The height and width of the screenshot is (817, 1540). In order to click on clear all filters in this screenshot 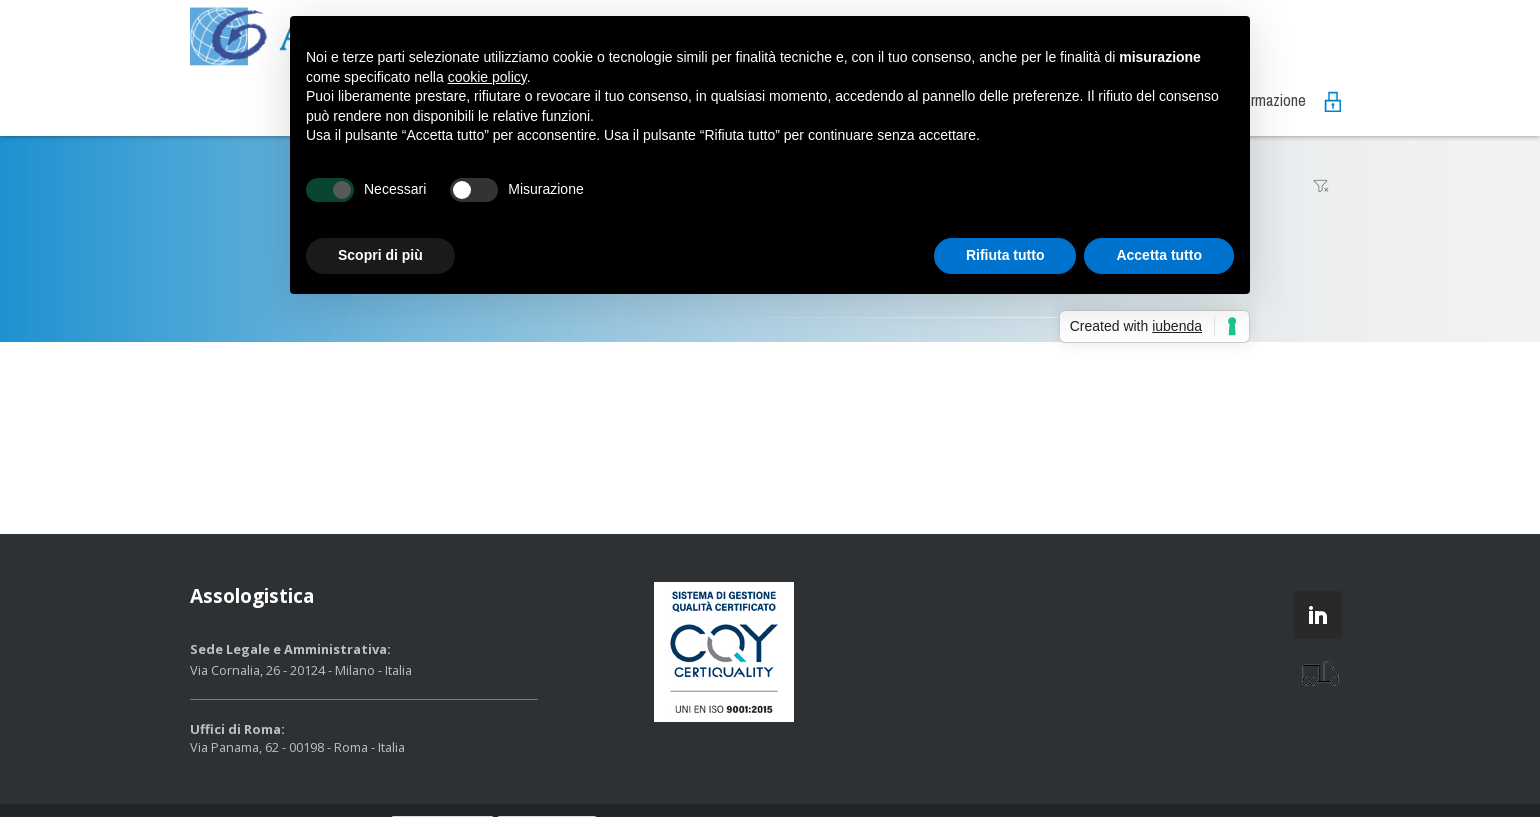, I will do `click(1320, 185)`.